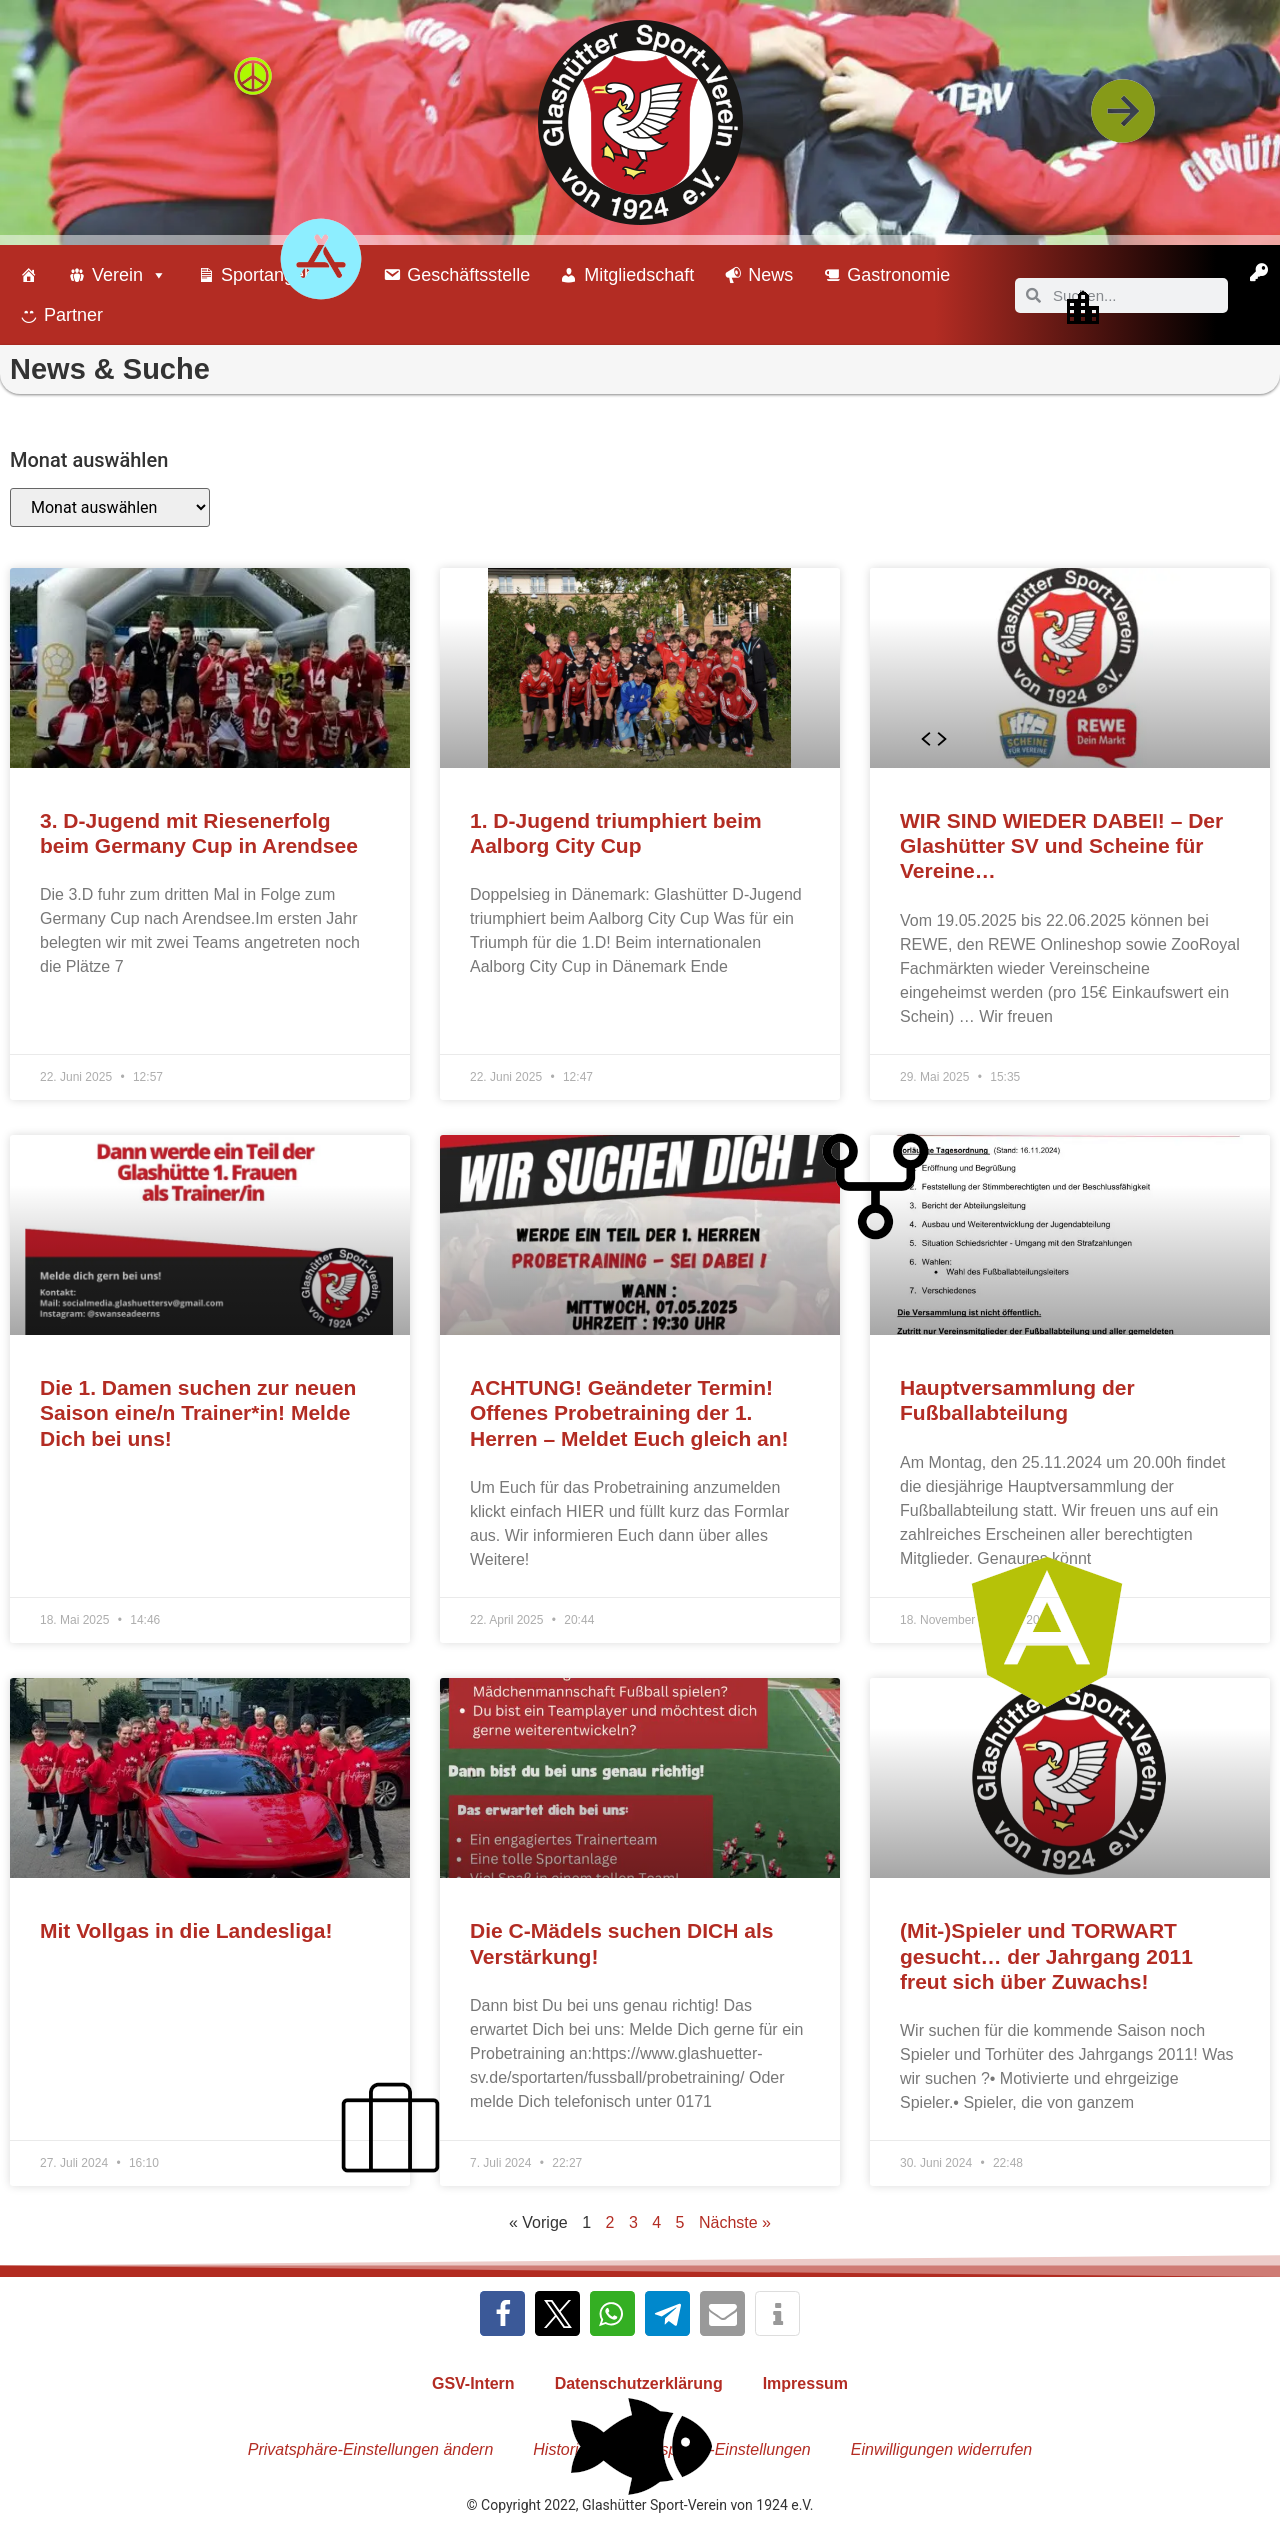  What do you see at coordinates (1047, 1632) in the screenshot?
I see `angular framework logo` at bounding box center [1047, 1632].